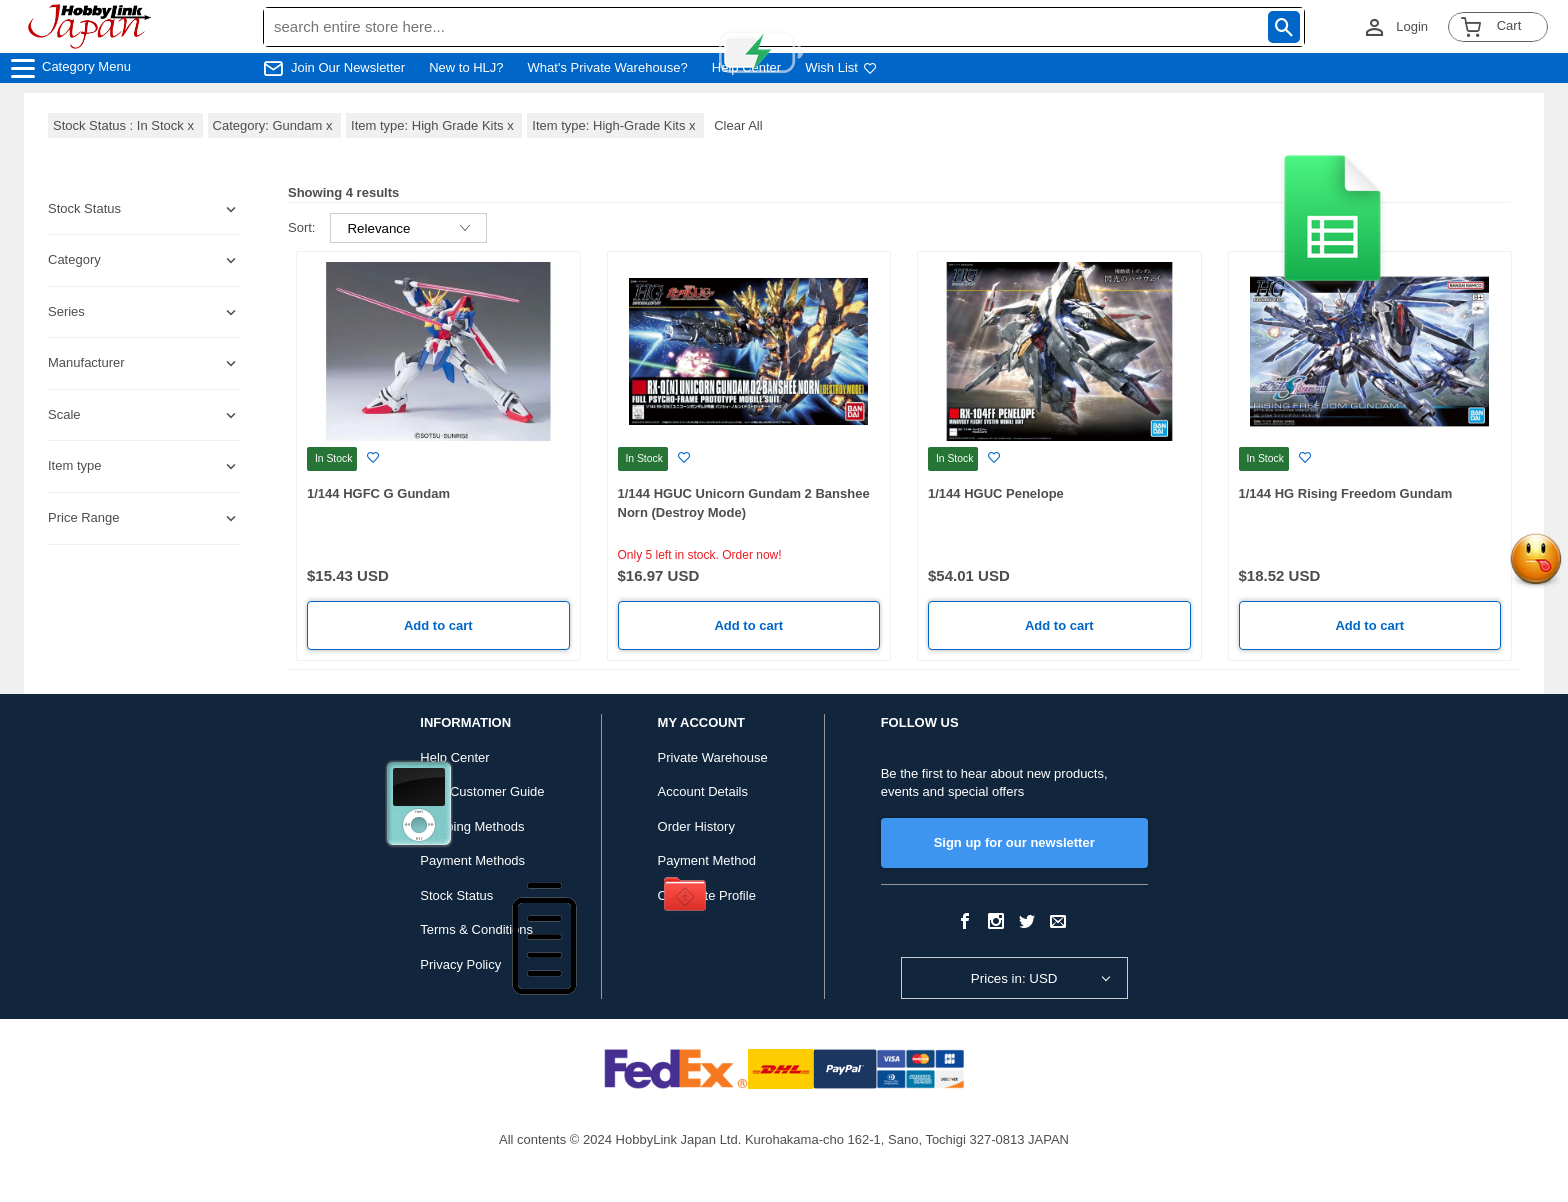  I want to click on indicates full battery charge, so click(544, 940).